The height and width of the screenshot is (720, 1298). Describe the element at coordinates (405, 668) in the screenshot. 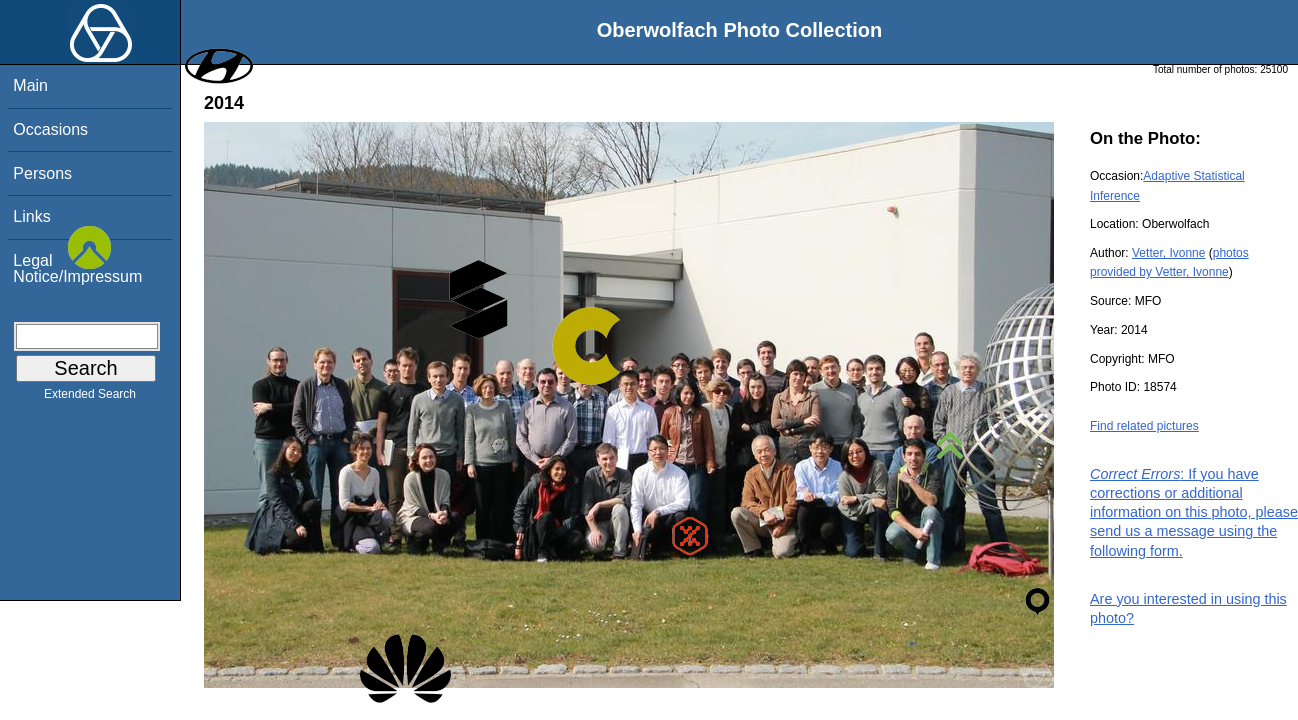

I see `Huawei brand logo` at that location.